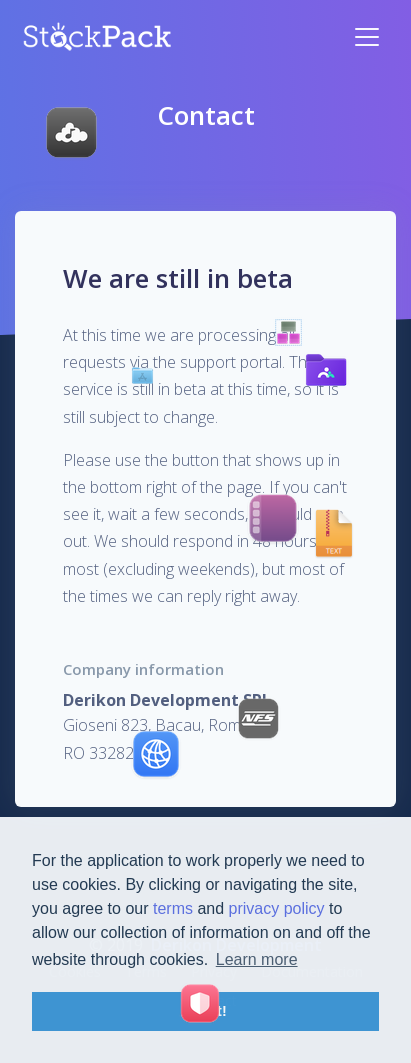 Image resolution: width=411 pixels, height=1063 pixels. I want to click on access ubuntu panel preferences, so click(273, 519).